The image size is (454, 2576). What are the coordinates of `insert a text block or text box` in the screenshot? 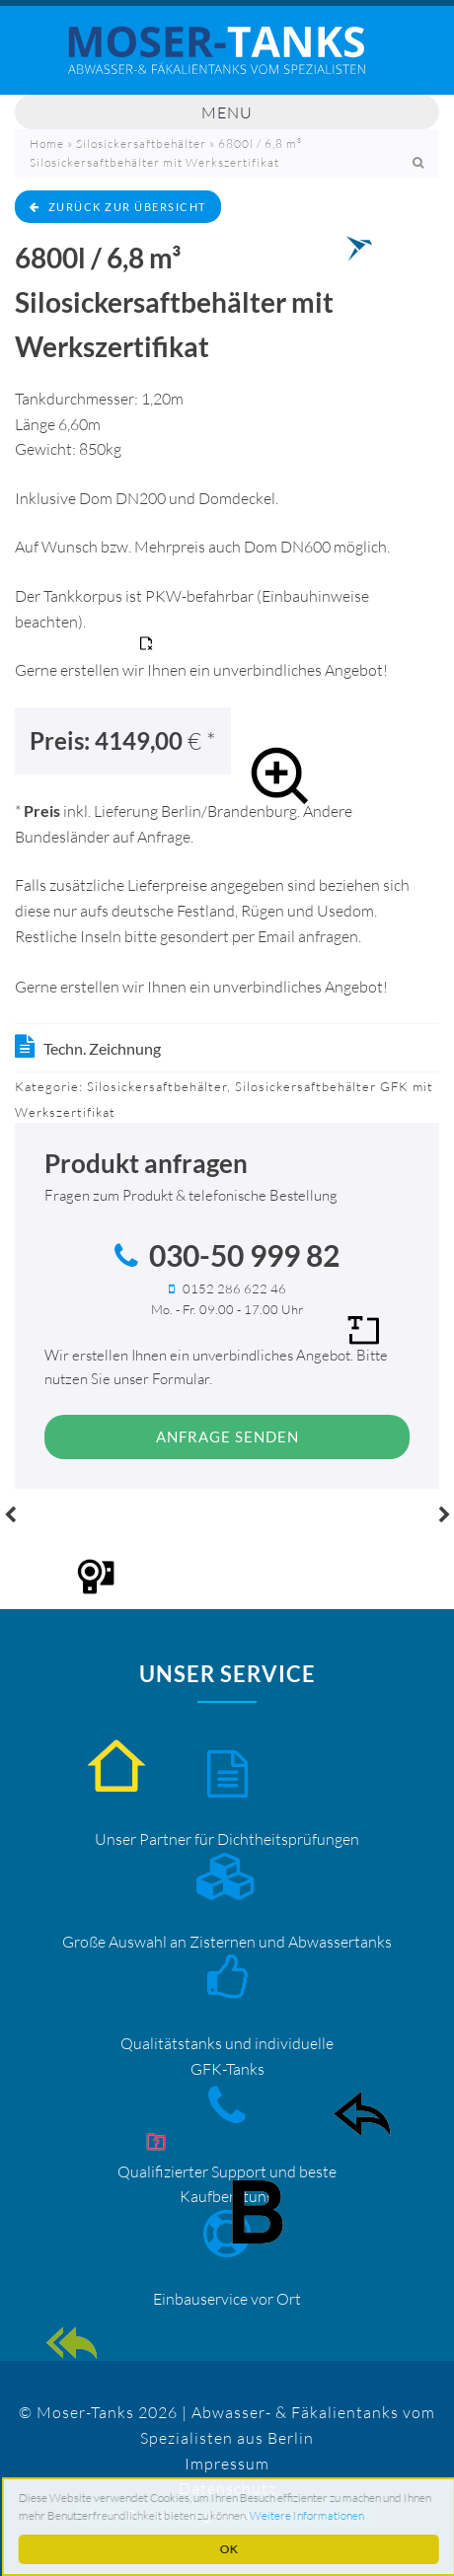 It's located at (364, 1331).